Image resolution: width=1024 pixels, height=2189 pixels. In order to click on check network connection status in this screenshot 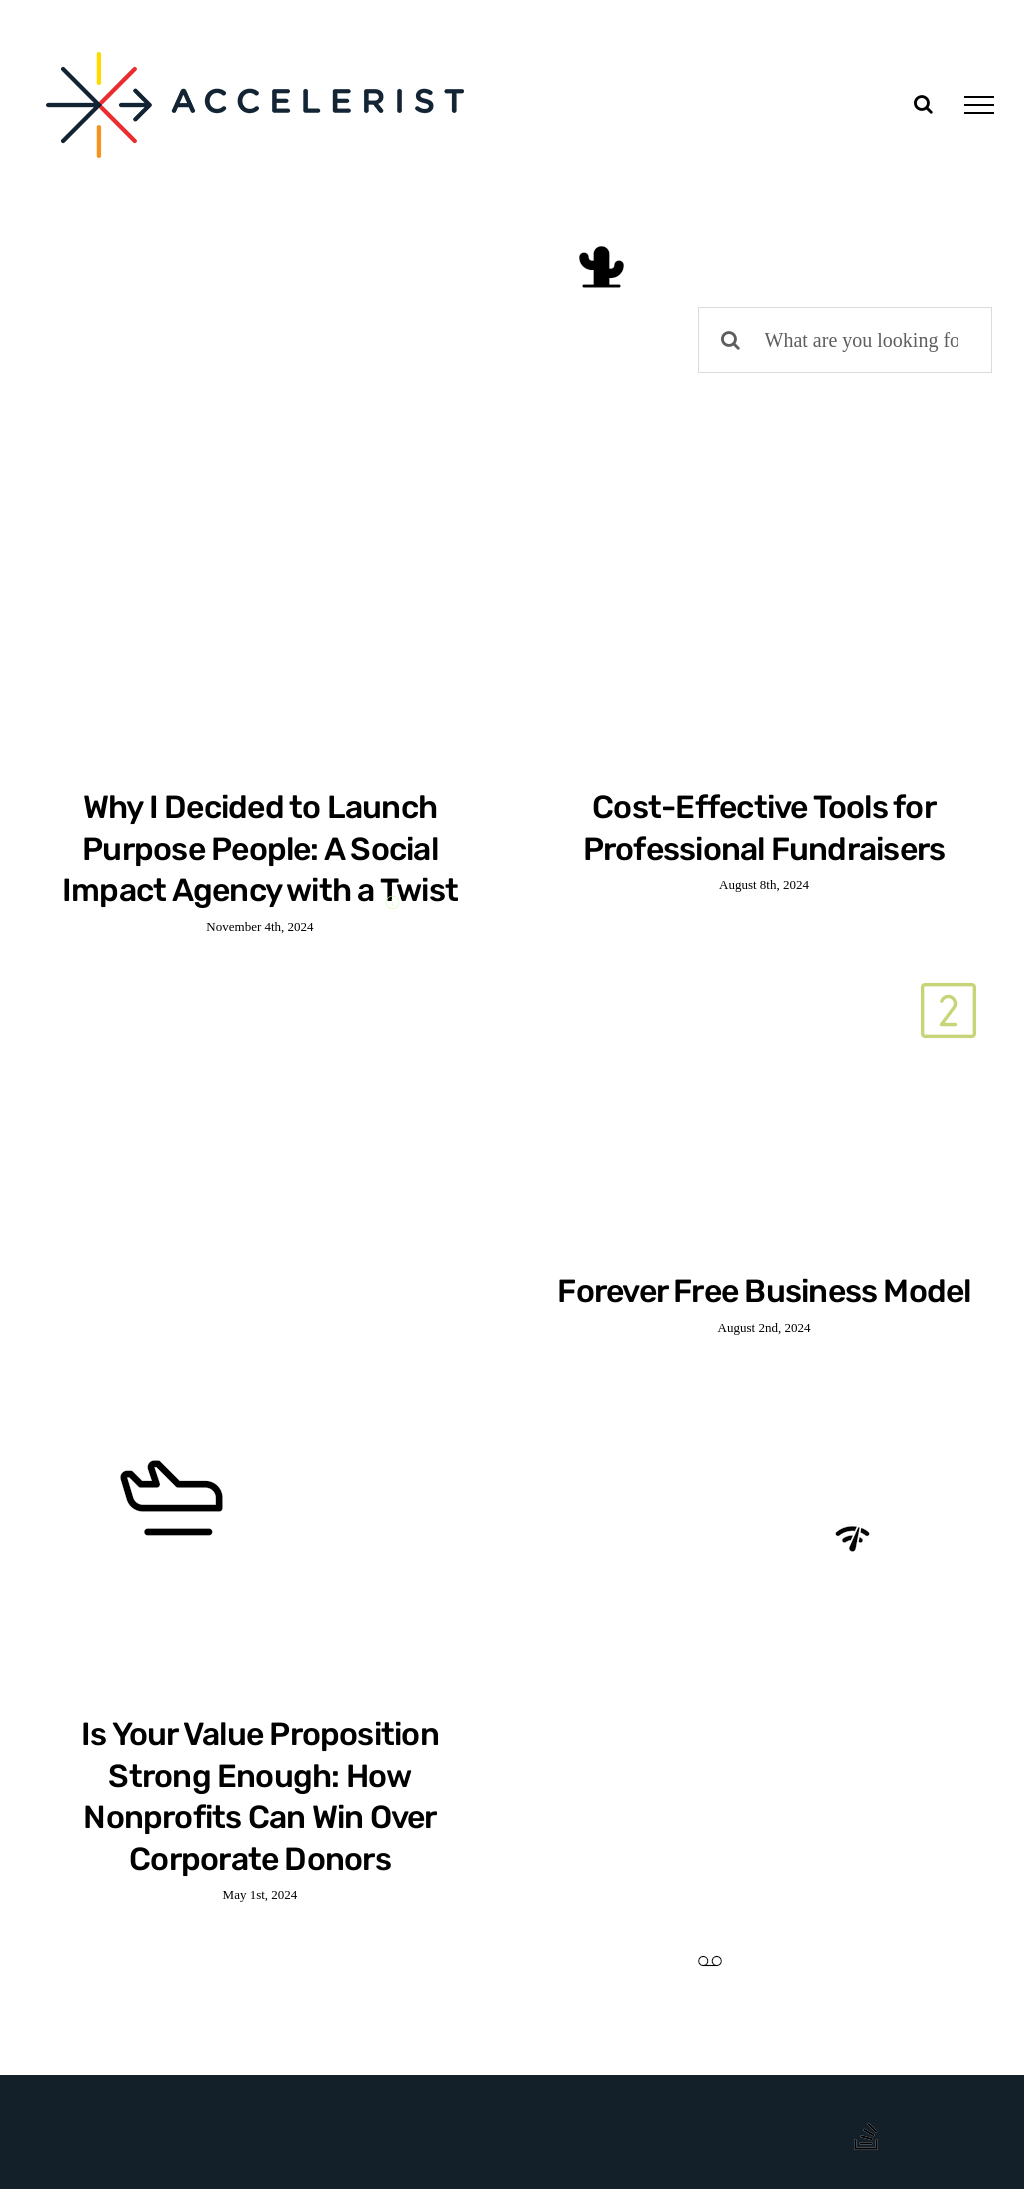, I will do `click(852, 1538)`.